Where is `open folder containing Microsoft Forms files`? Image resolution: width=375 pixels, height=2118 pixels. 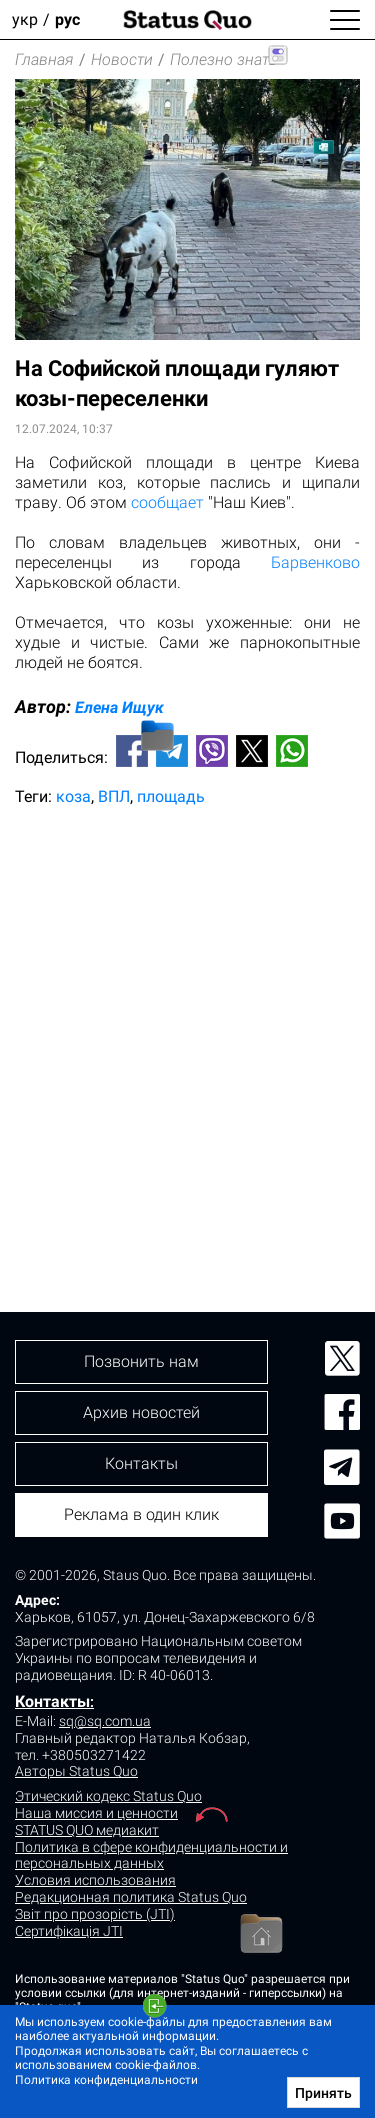
open folder containing Microsoft Forms files is located at coordinates (323, 146).